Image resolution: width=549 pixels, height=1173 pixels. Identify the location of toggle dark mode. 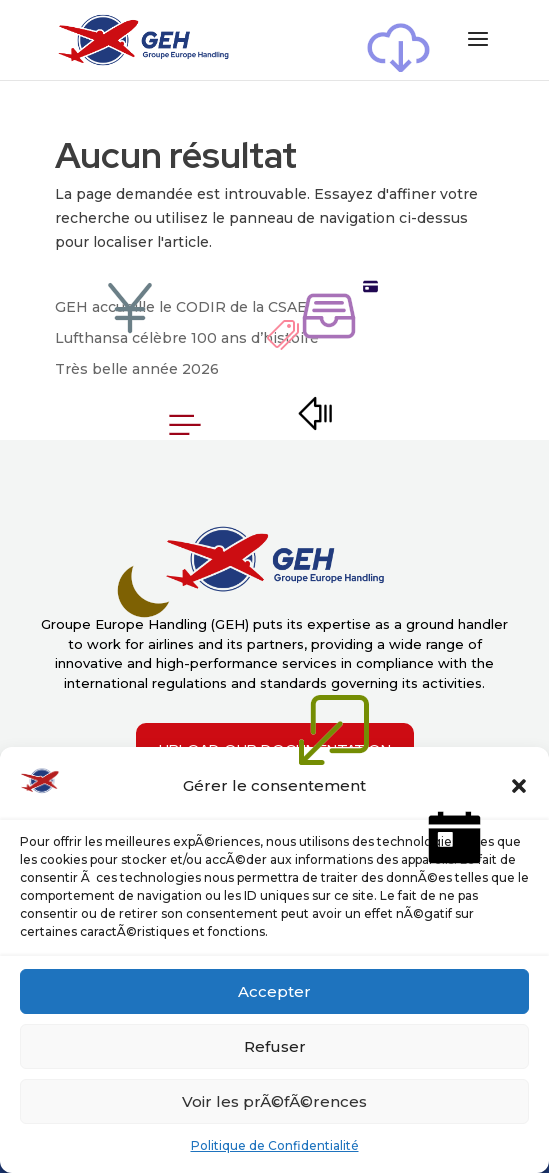
(143, 591).